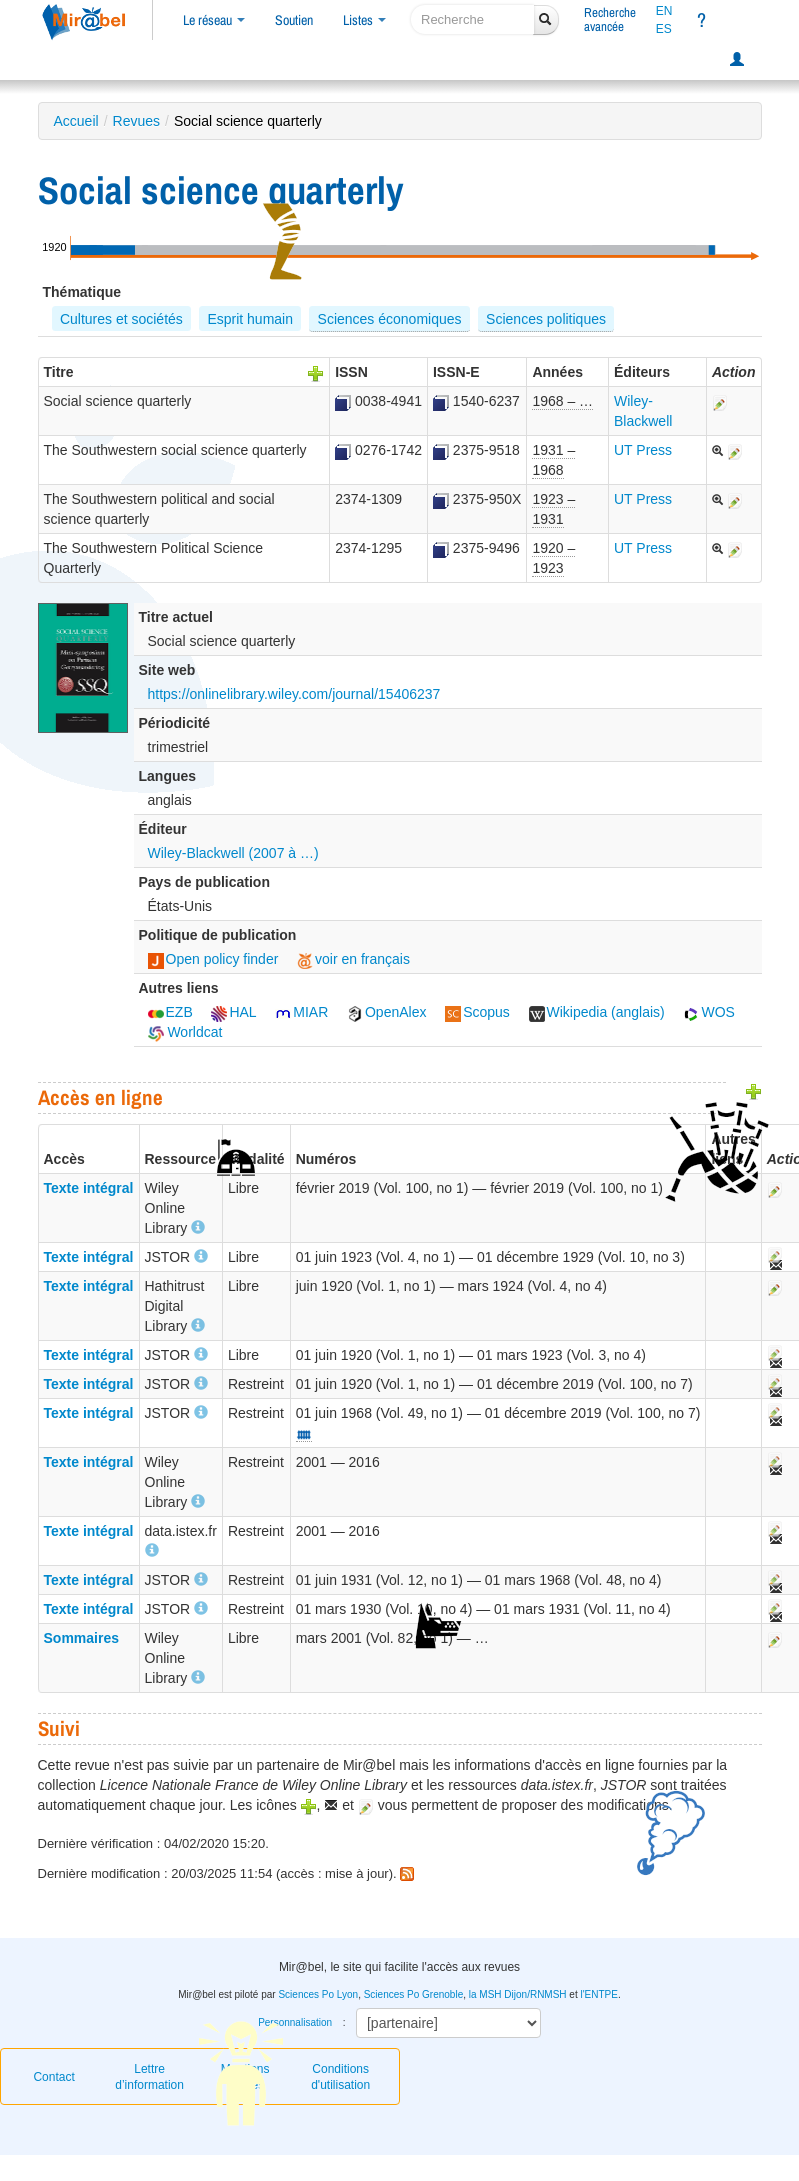  What do you see at coordinates (717, 1152) in the screenshot?
I see `browse traditional or folk music instruments` at bounding box center [717, 1152].